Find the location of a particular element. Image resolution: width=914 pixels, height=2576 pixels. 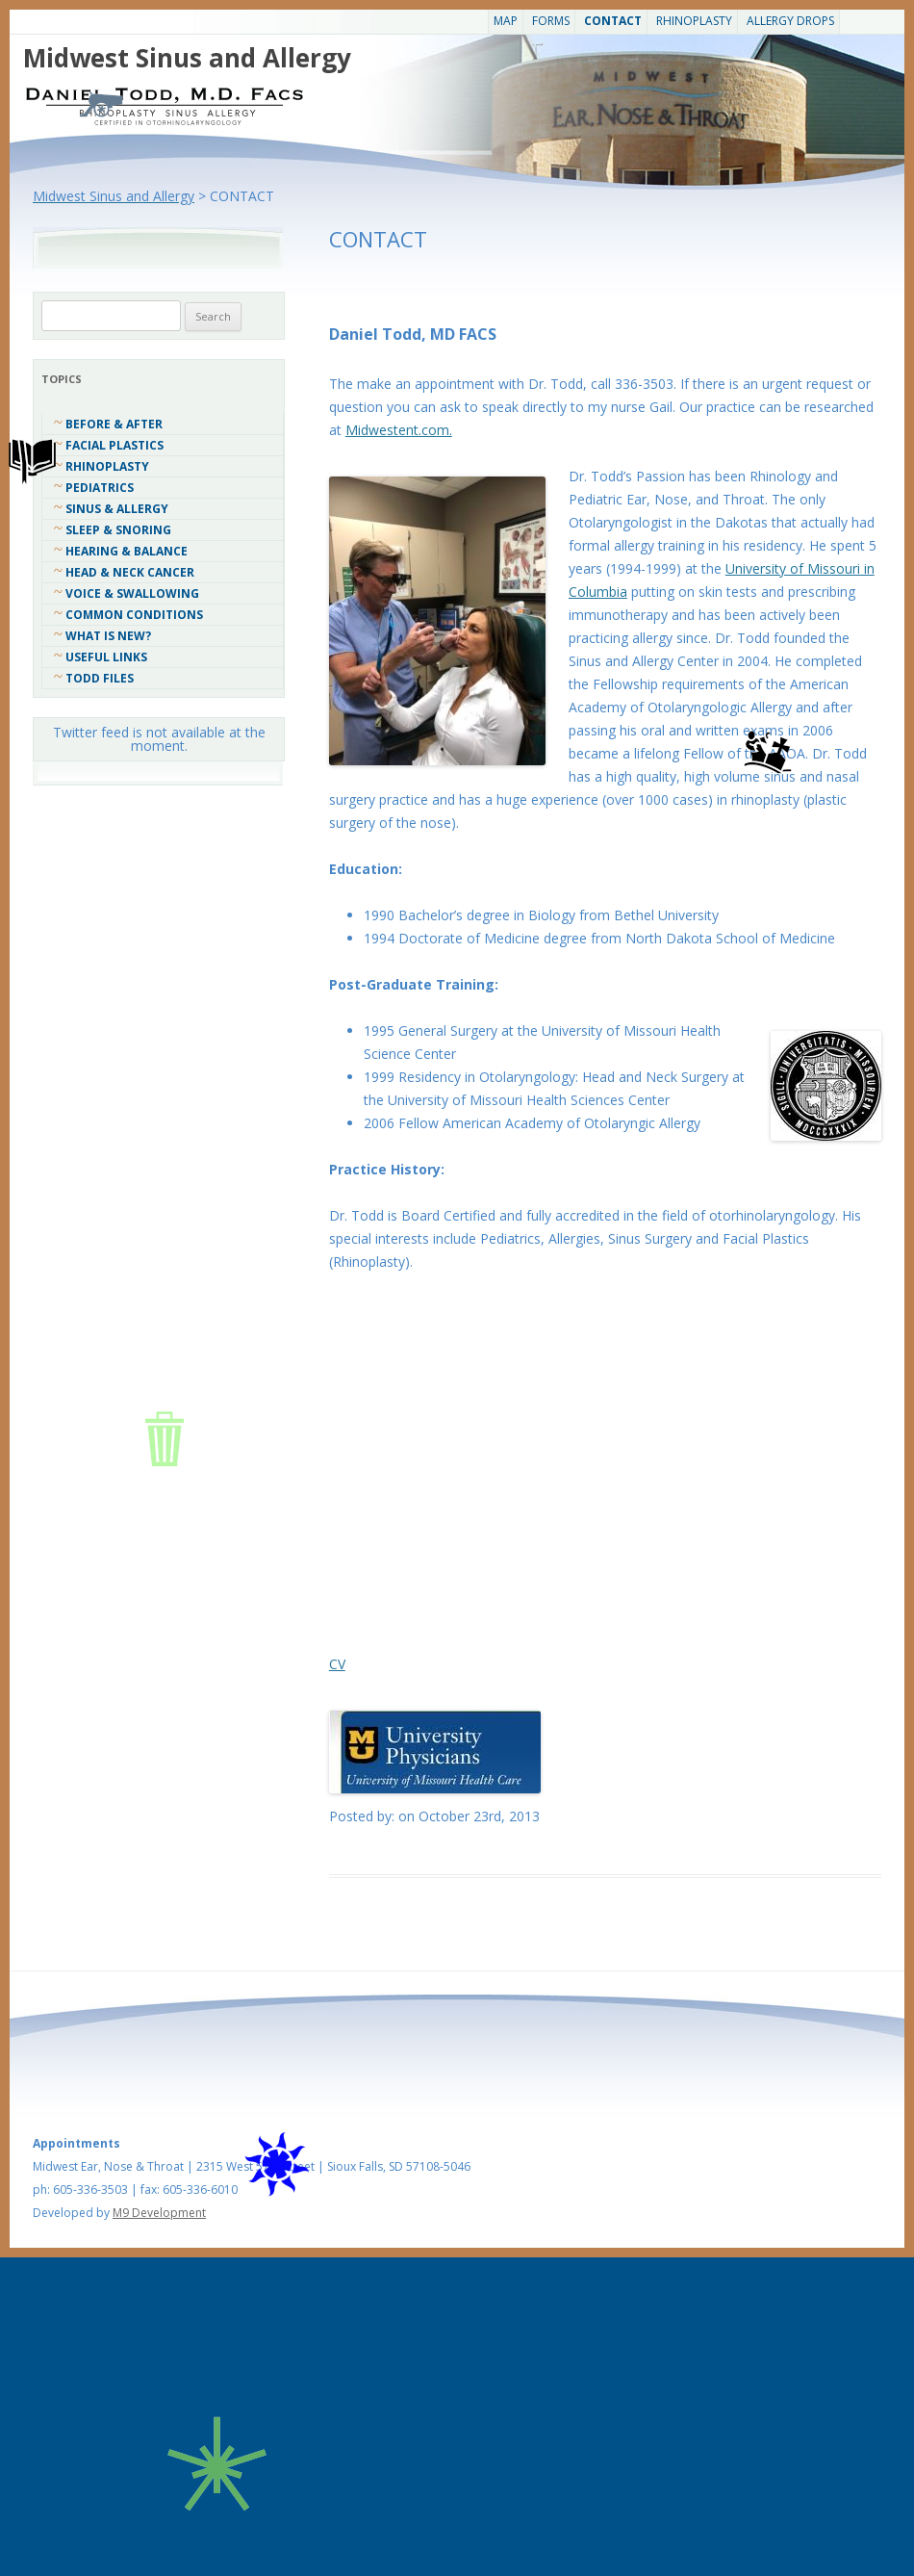

fire or launch projectile in game is located at coordinates (101, 104).